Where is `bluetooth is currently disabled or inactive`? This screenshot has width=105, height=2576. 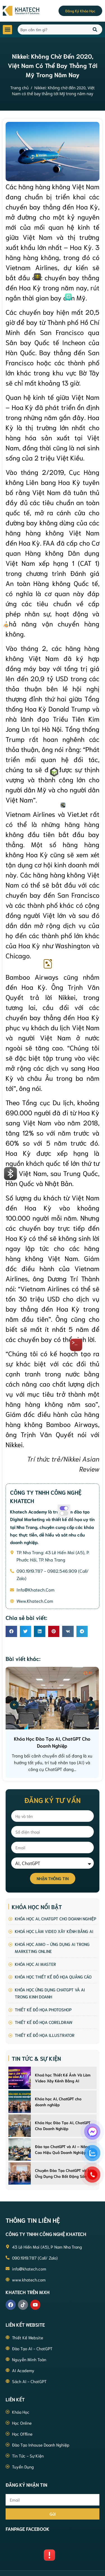
bluetooth is currently disabled or inactive is located at coordinates (10, 1173).